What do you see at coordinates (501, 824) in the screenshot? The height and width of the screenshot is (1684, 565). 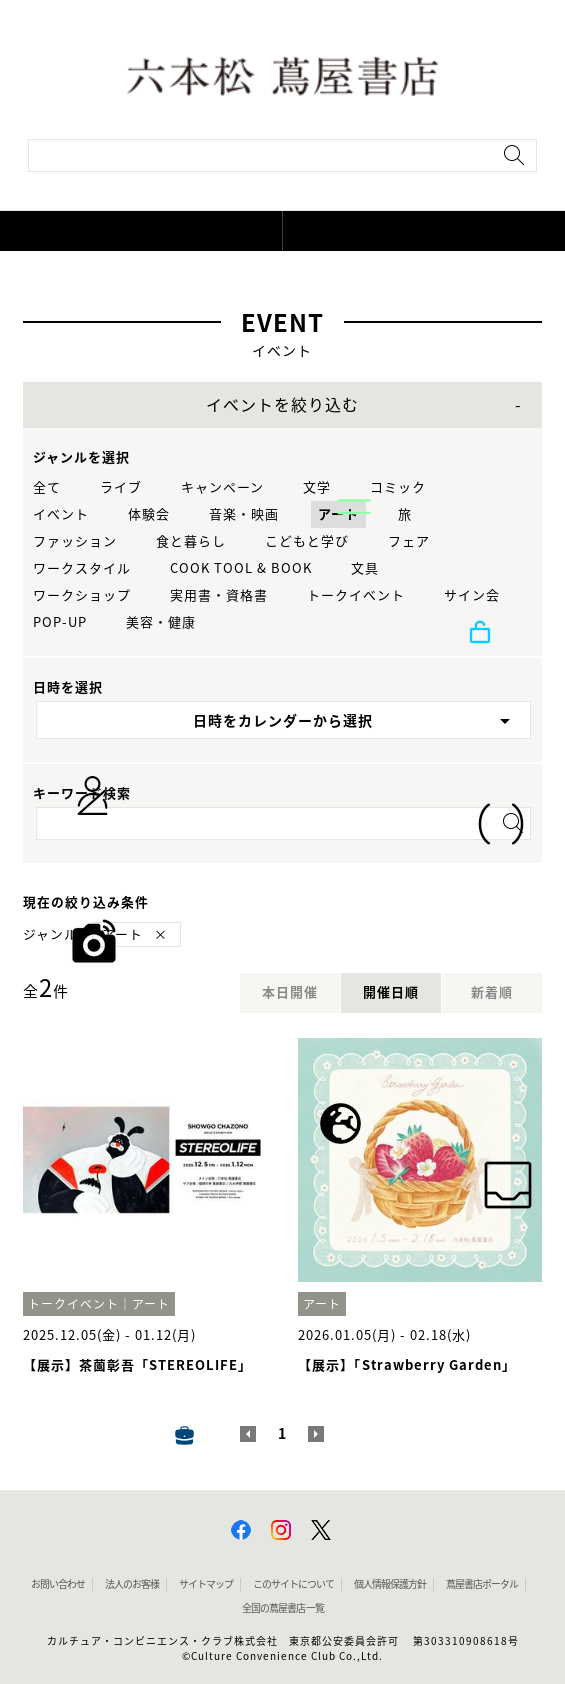 I see `insert parentheses in text or code` at bounding box center [501, 824].